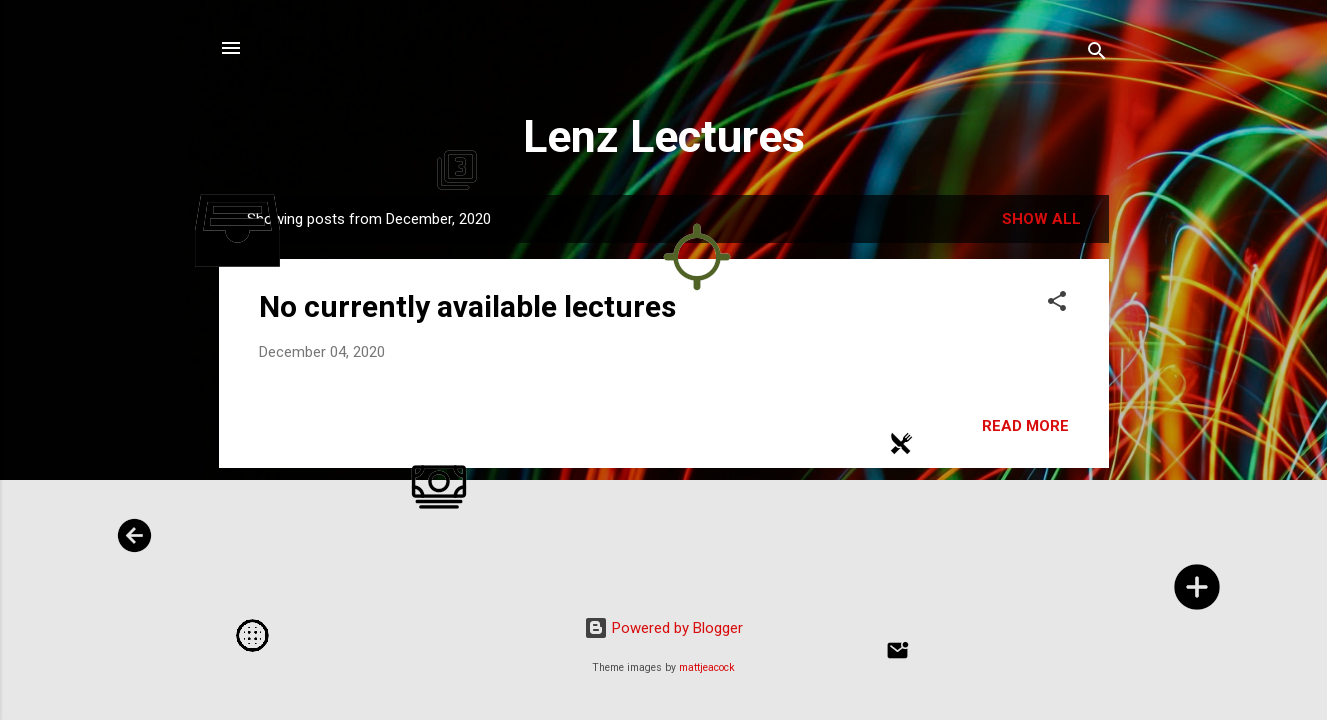 Image resolution: width=1327 pixels, height=720 pixels. I want to click on view your cash balance, so click(439, 487).